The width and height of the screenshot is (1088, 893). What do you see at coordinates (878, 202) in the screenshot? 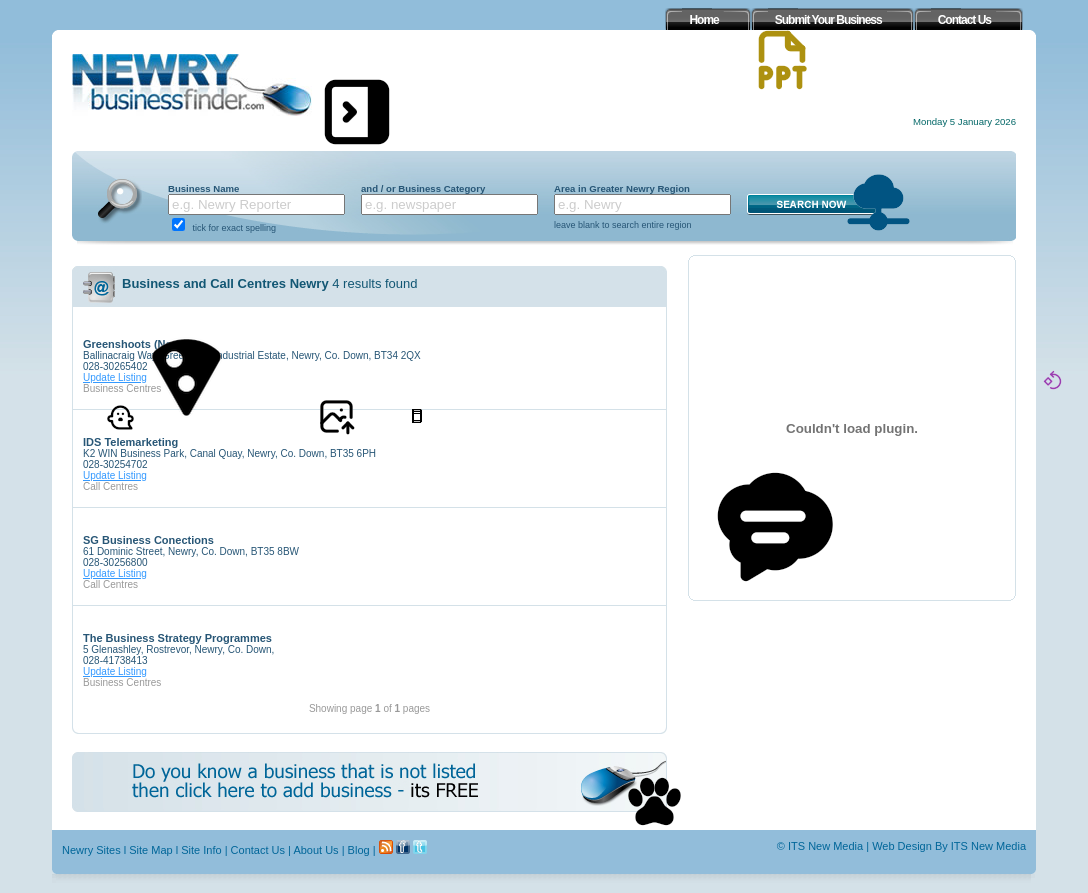
I see `cloud data sync status` at bounding box center [878, 202].